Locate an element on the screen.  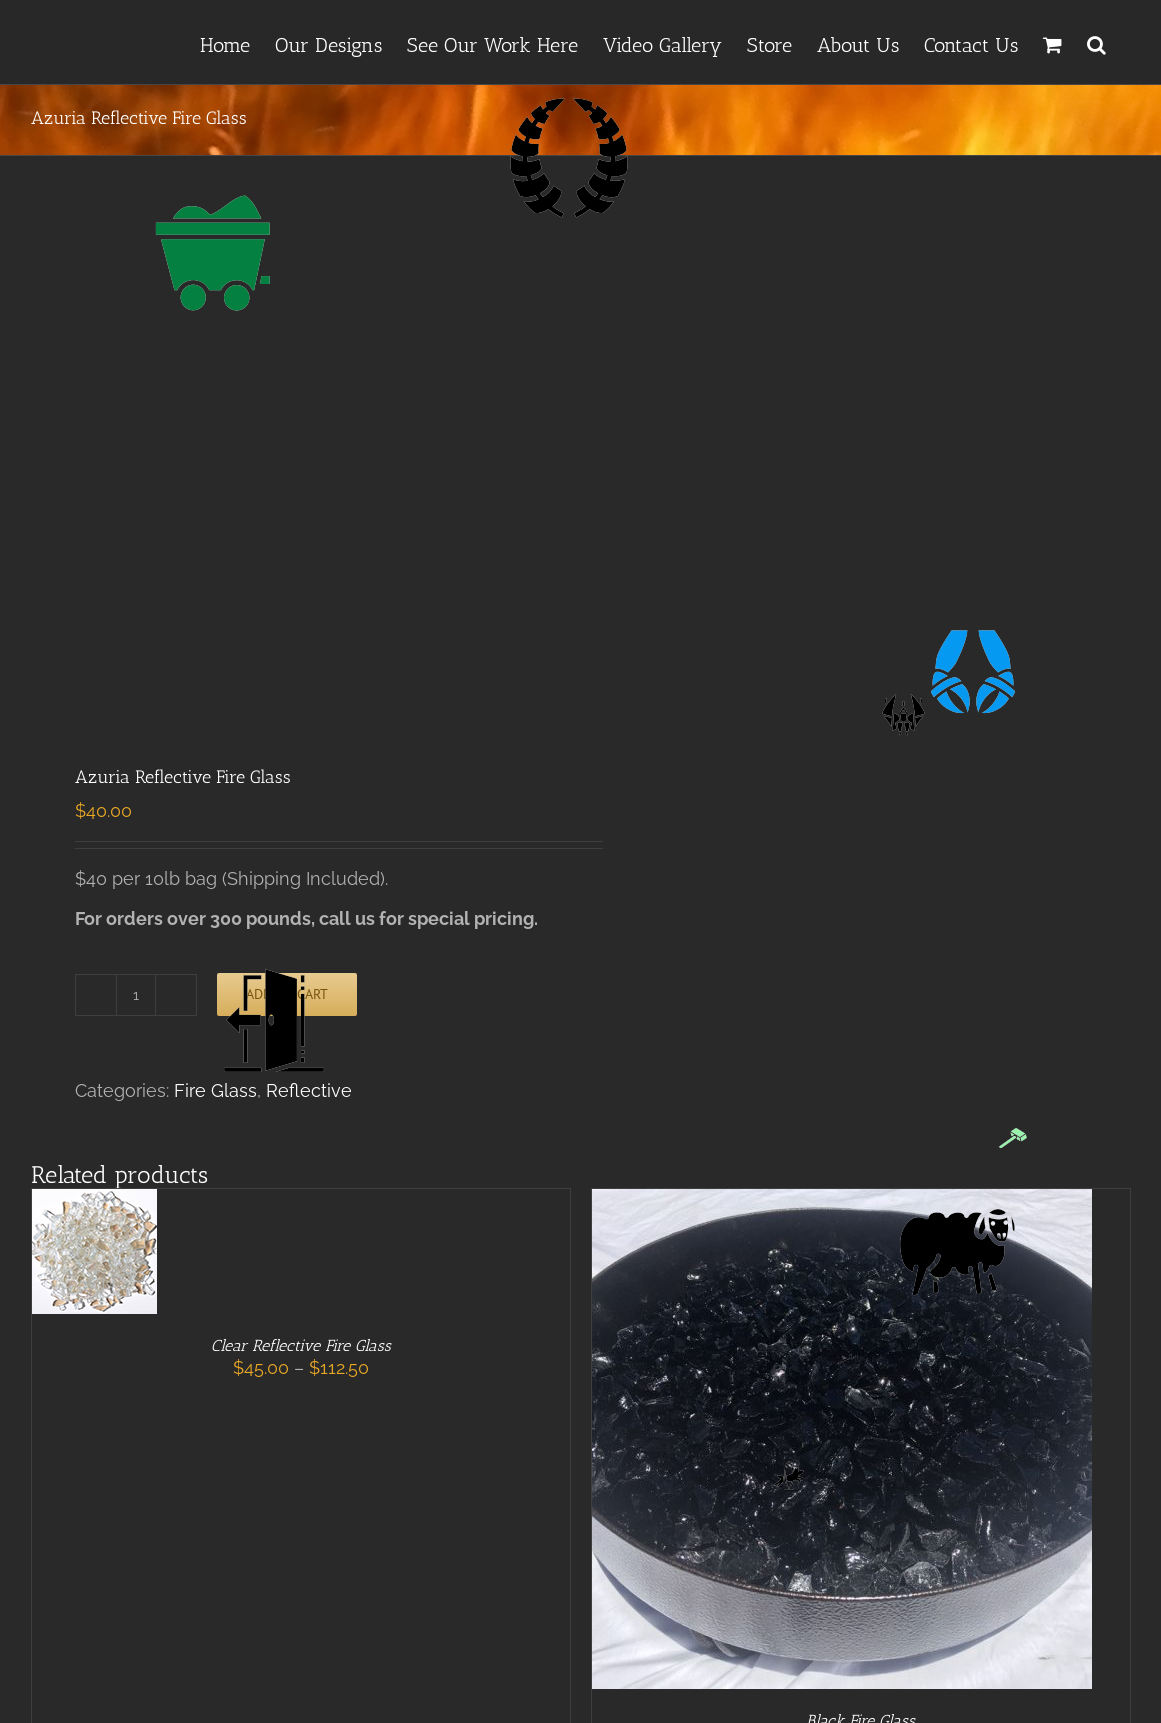
select claw attack ability is located at coordinates (973, 671).